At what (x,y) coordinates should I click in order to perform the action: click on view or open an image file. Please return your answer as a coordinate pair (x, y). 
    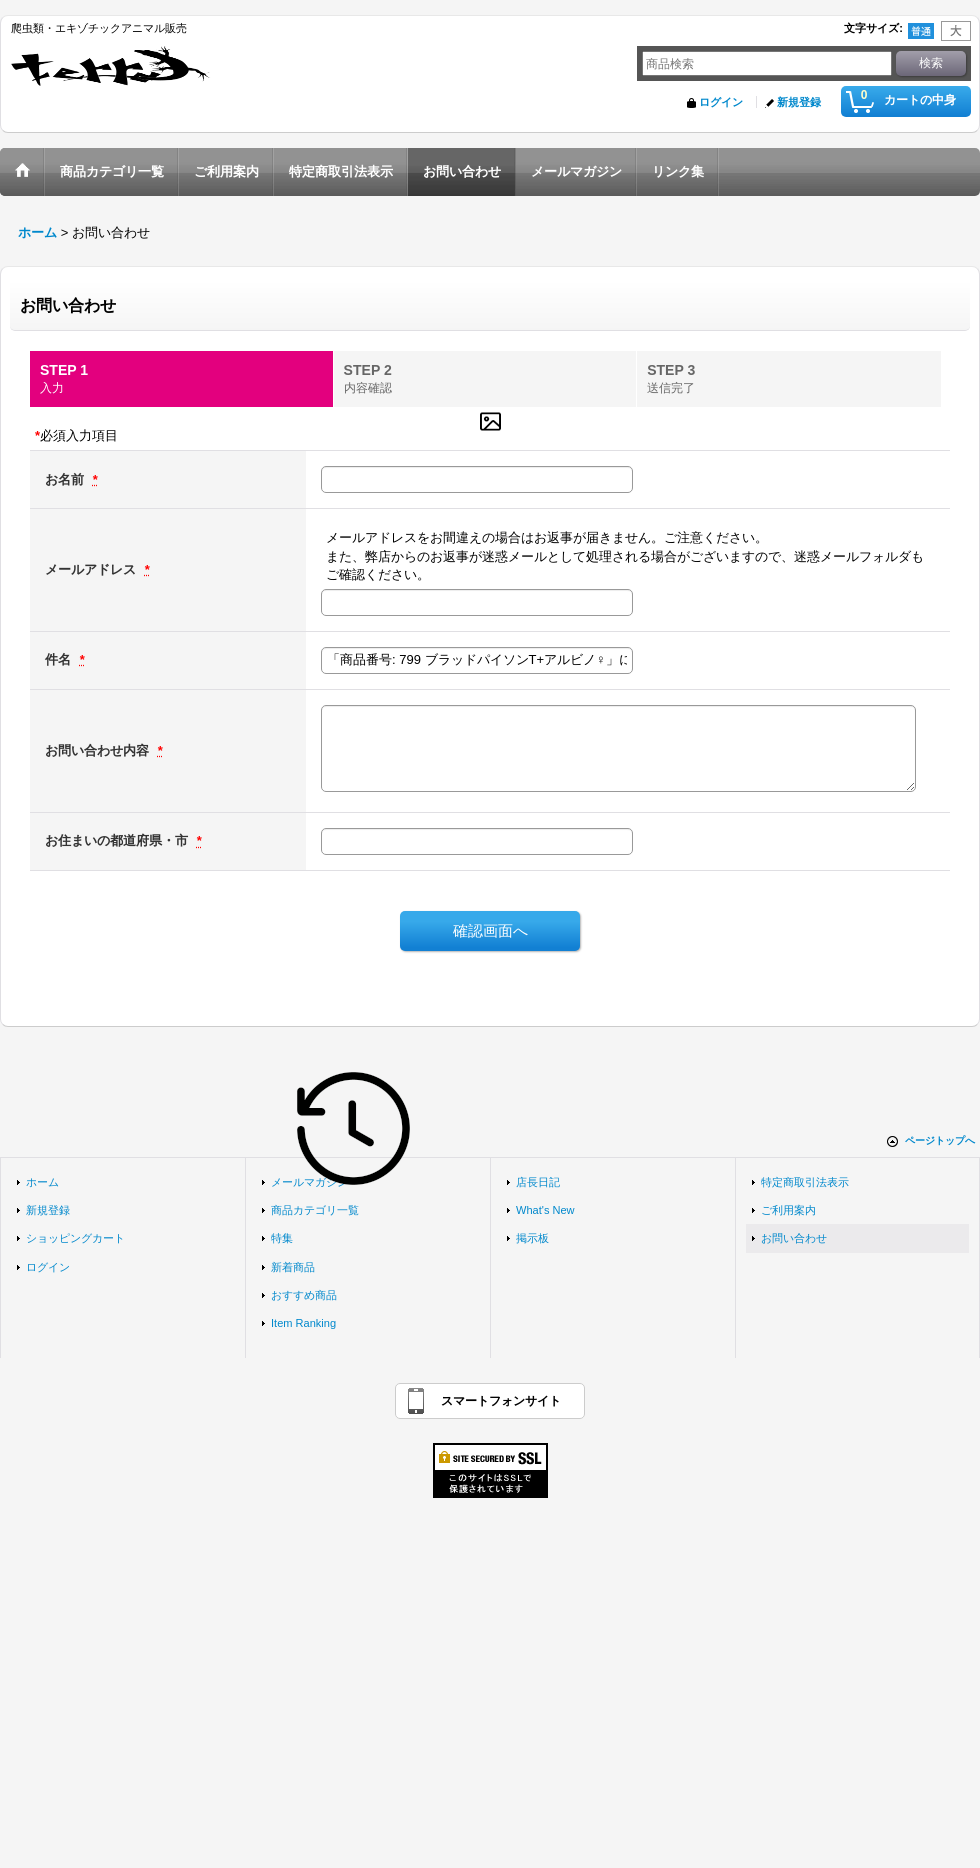
    Looking at the image, I should click on (490, 421).